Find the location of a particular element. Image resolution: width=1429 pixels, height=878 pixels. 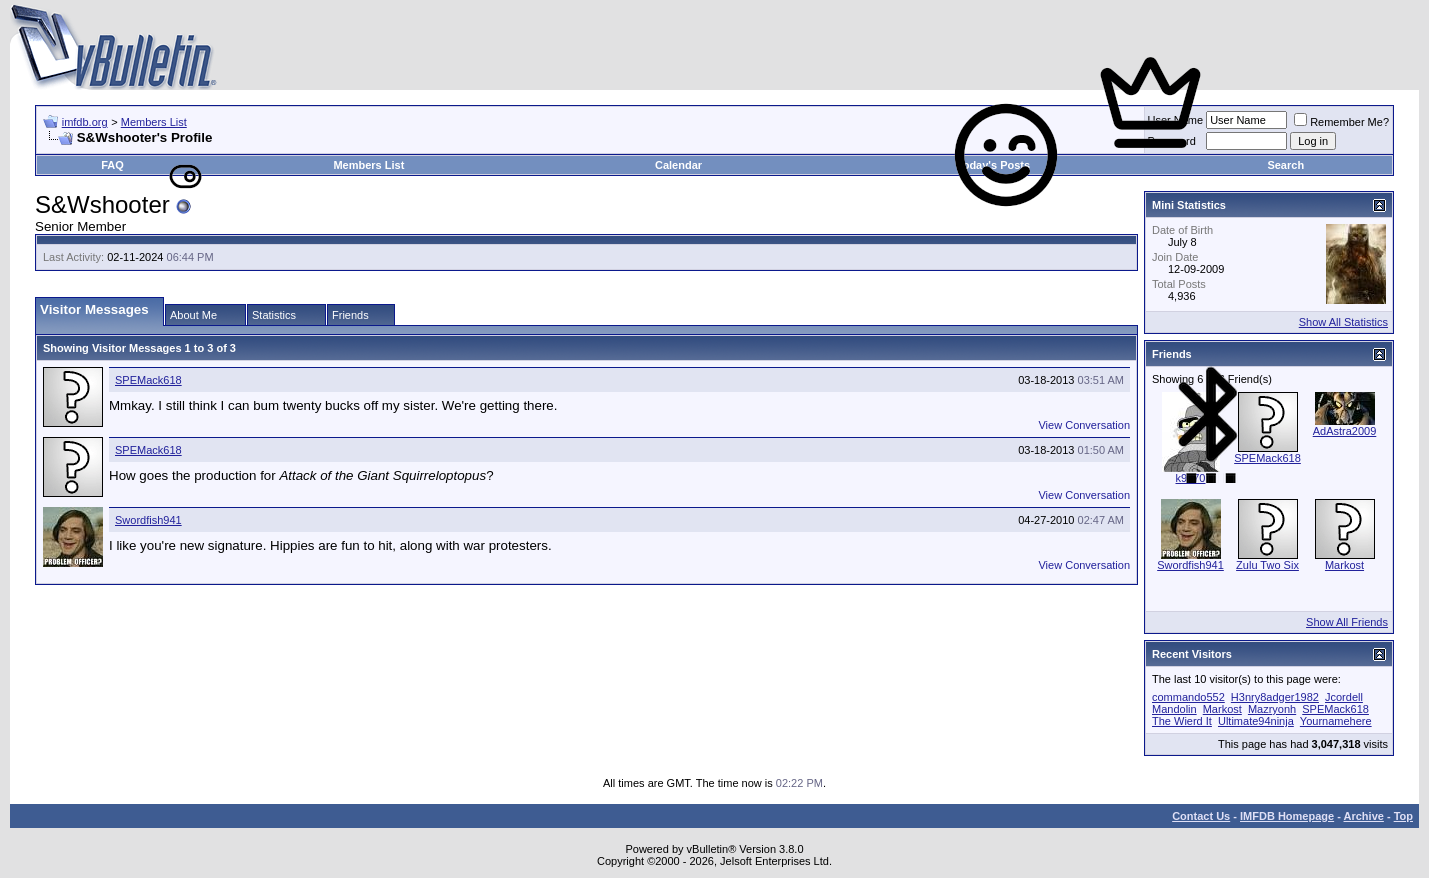

insert a winking emoji or emoticon is located at coordinates (1006, 155).